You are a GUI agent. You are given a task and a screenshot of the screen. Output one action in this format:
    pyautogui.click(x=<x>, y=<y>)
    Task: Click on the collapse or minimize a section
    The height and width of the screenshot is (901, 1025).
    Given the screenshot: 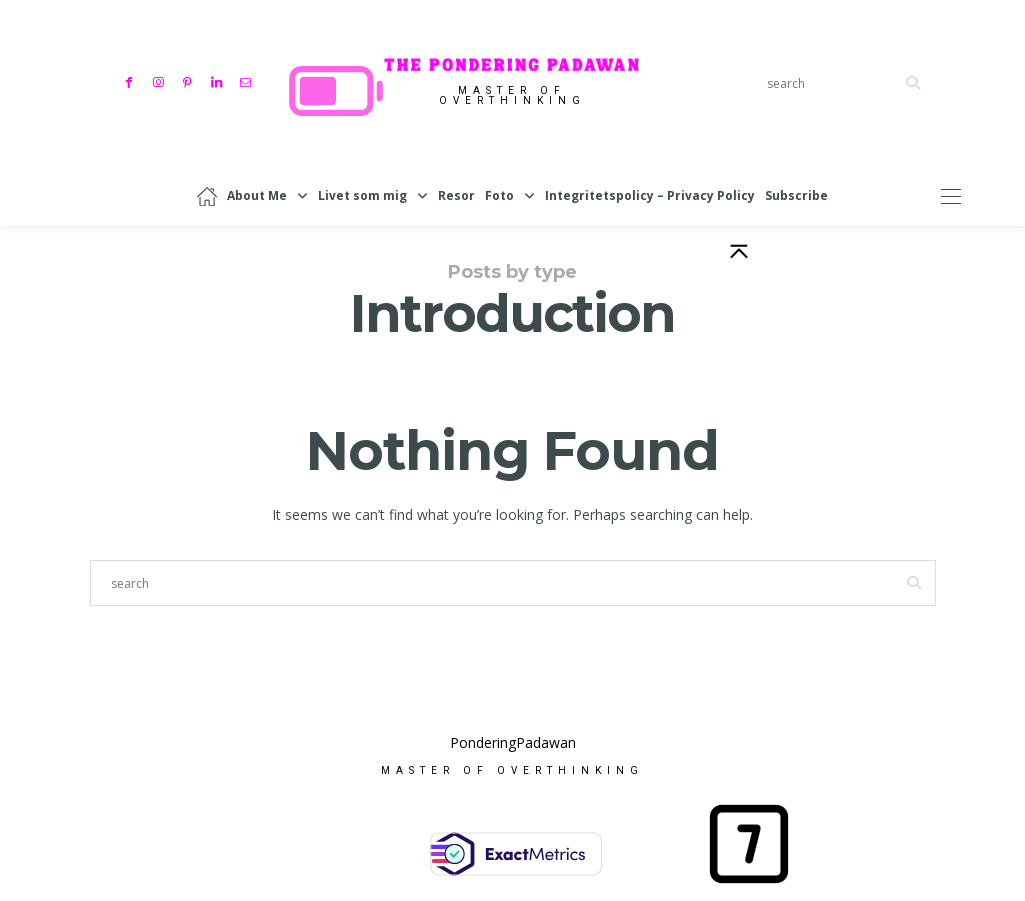 What is the action you would take?
    pyautogui.click(x=739, y=251)
    